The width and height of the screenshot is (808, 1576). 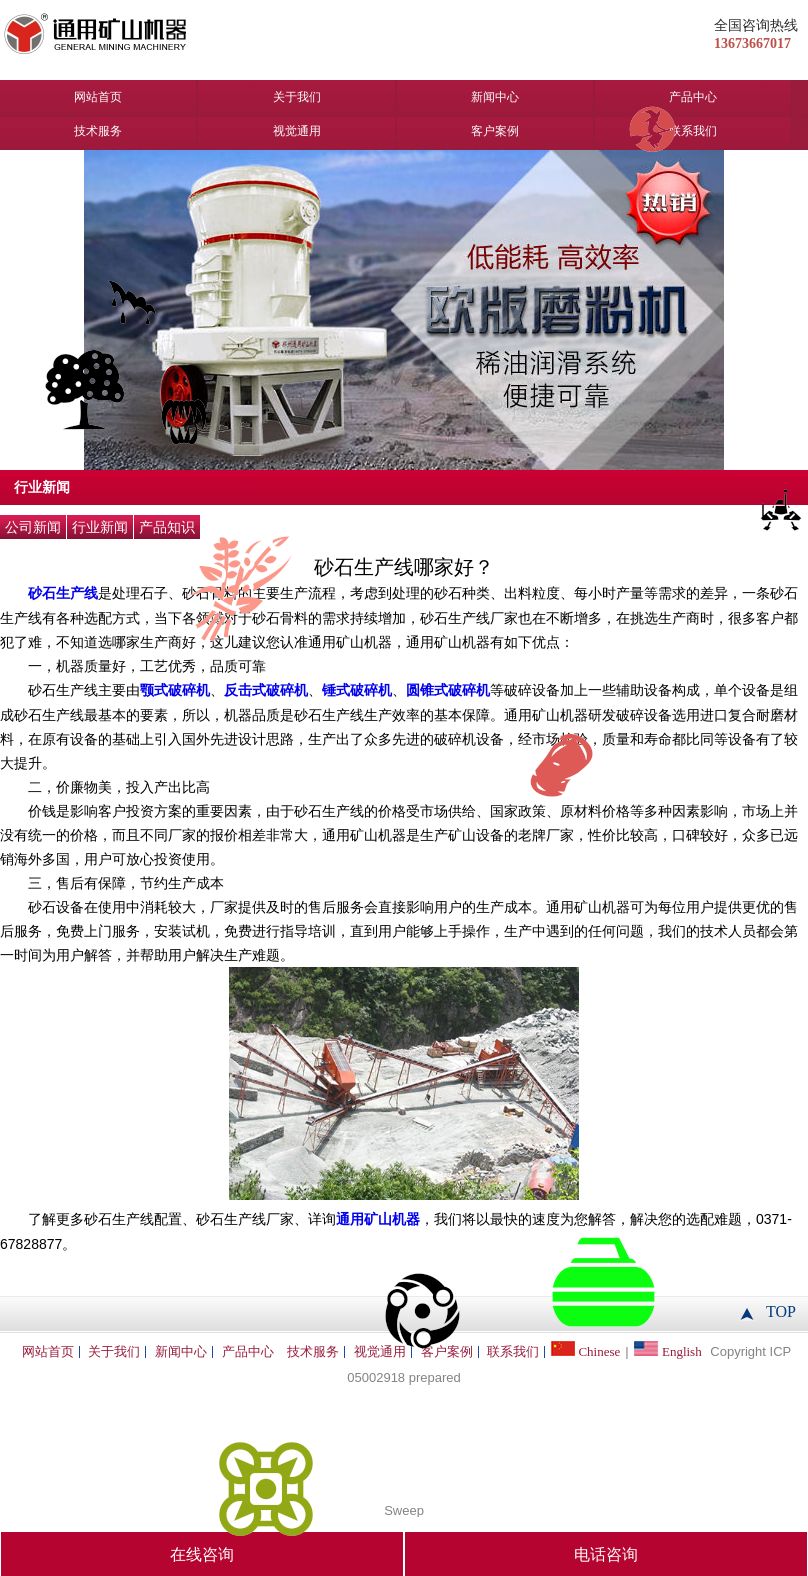 I want to click on launch drone or quadcopter controls, so click(x=266, y=1489).